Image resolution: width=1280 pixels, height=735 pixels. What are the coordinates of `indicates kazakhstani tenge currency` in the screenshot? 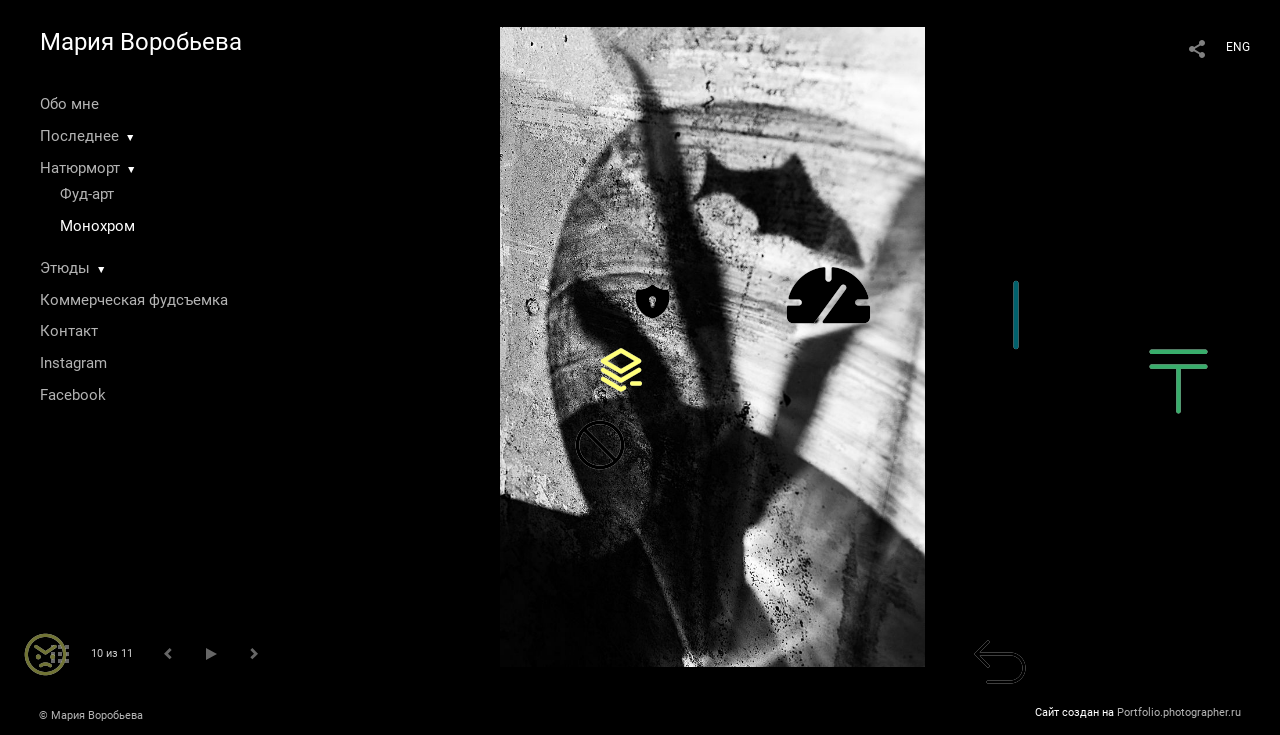 It's located at (1178, 378).